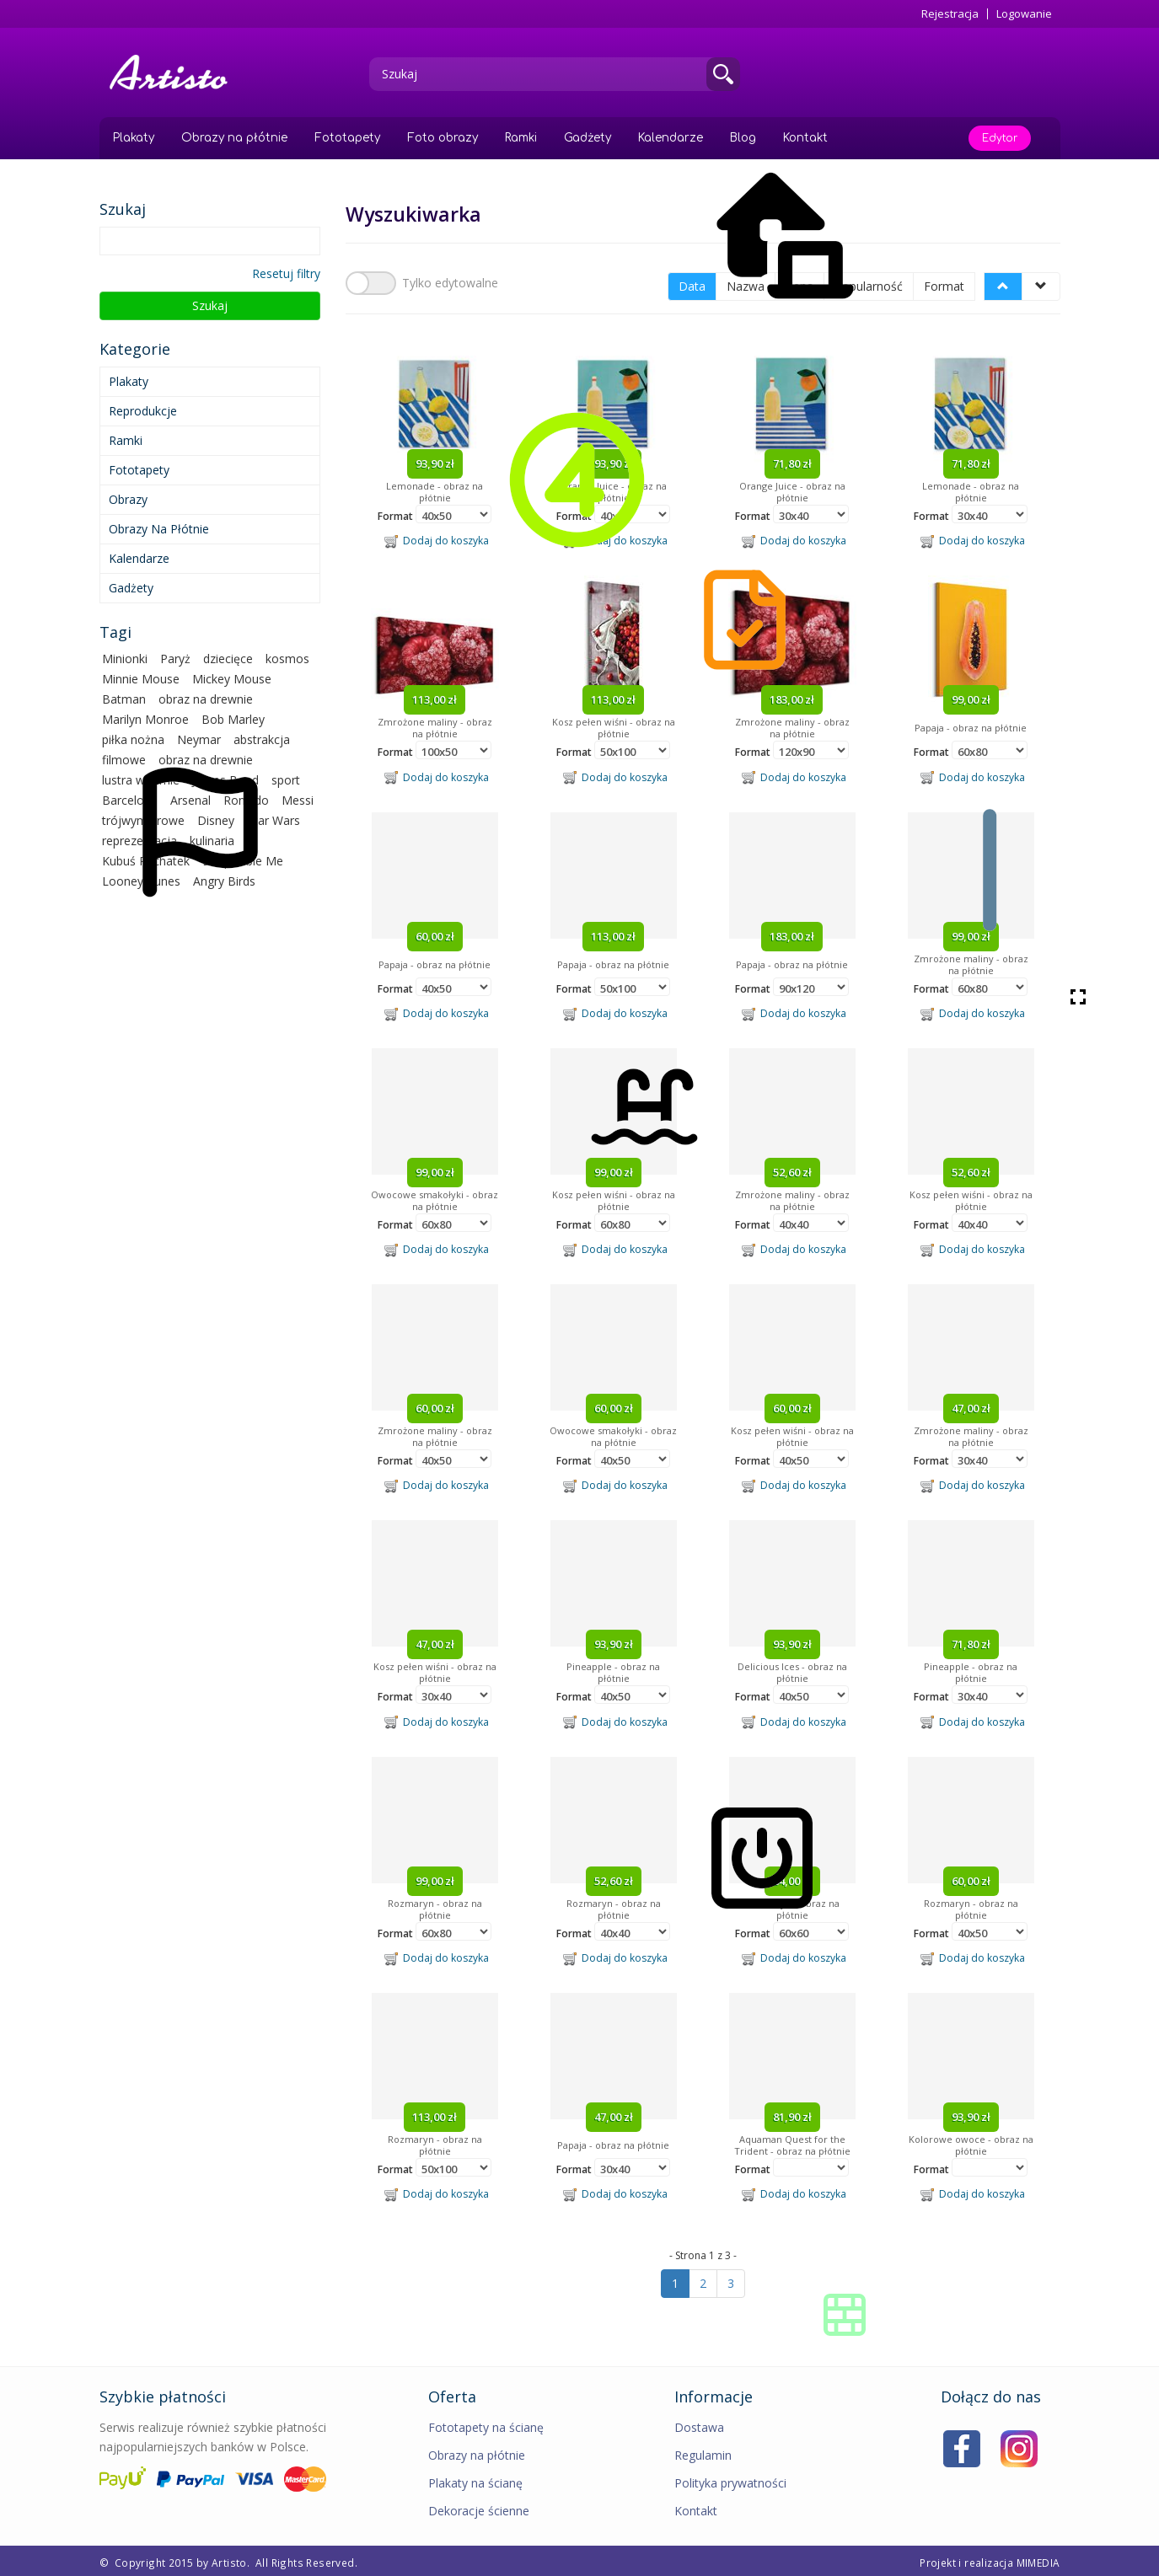 The image size is (1159, 2576). What do you see at coordinates (644, 1106) in the screenshot?
I see `access swimming pool facilities` at bounding box center [644, 1106].